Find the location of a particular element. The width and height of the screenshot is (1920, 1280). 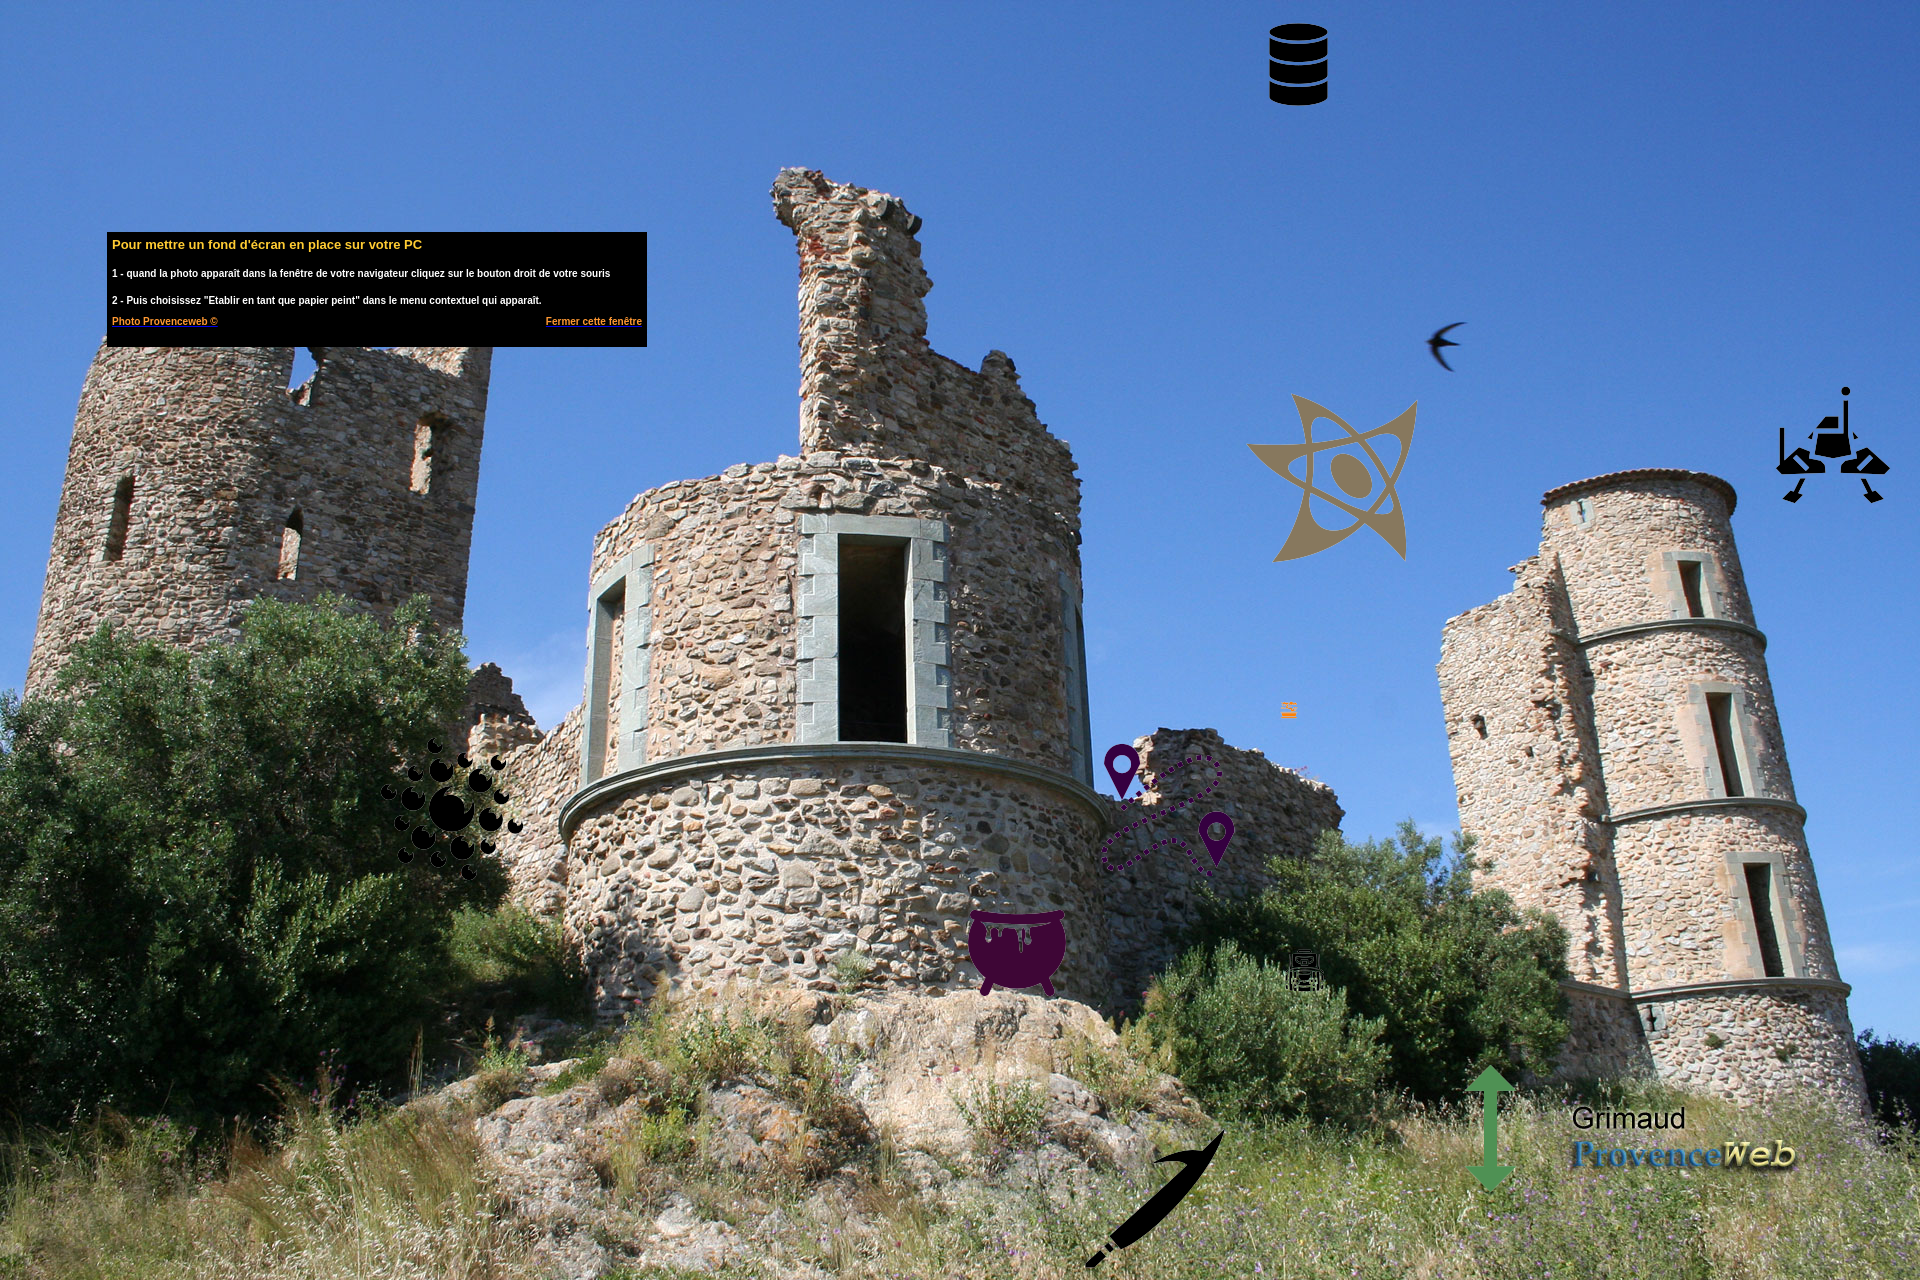

mars pathfinder rover or space exploration feature is located at coordinates (1833, 448).